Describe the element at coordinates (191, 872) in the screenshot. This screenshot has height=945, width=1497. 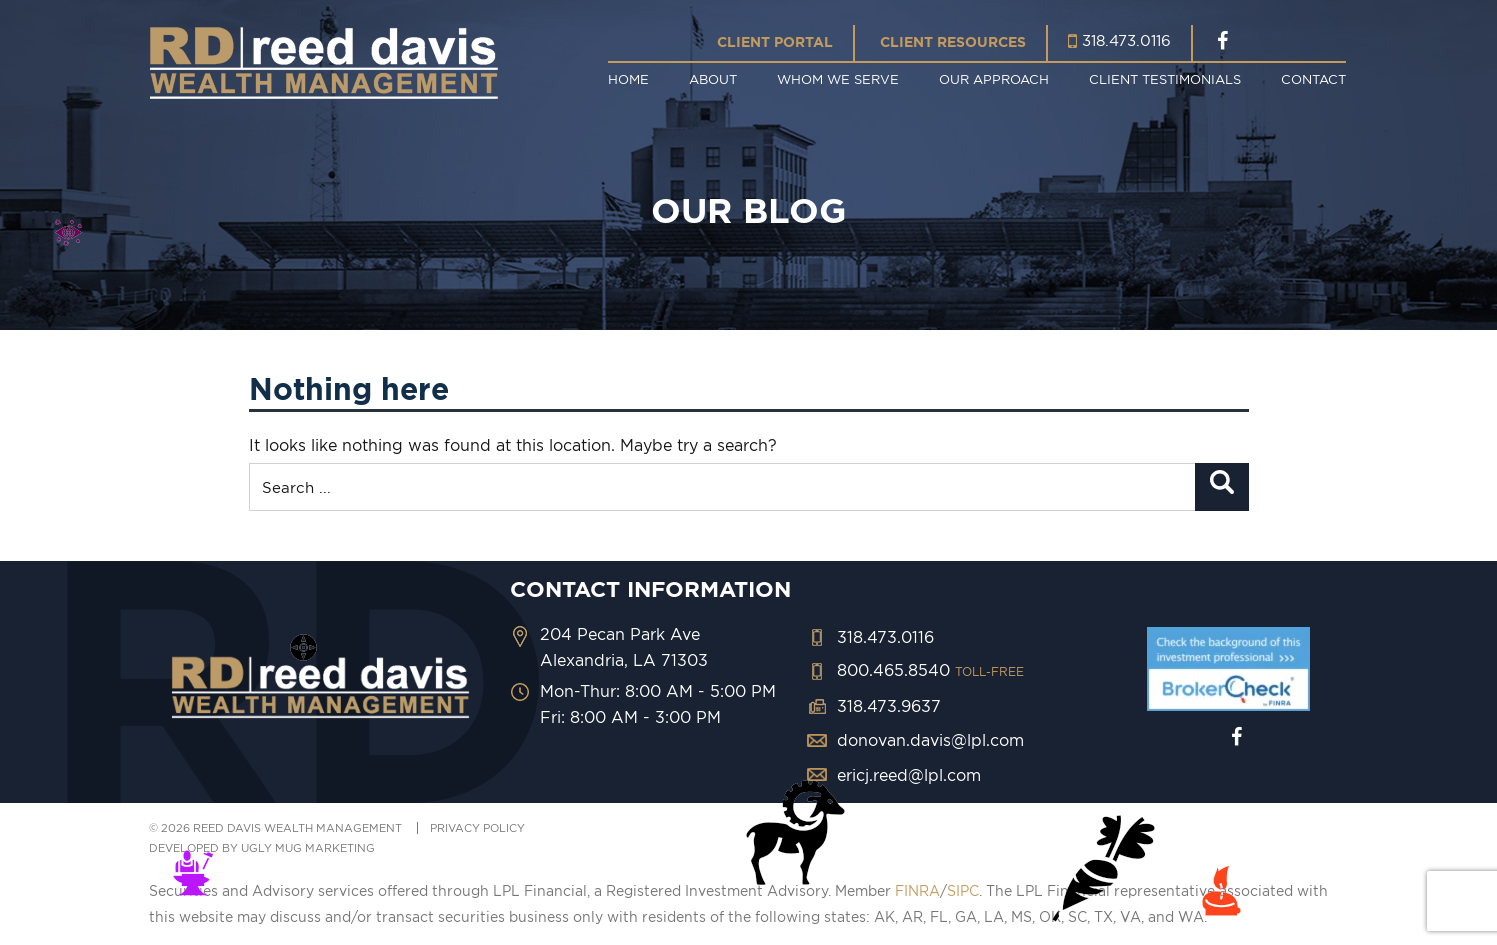
I see `access the blacksmith shop or crafting station` at that location.